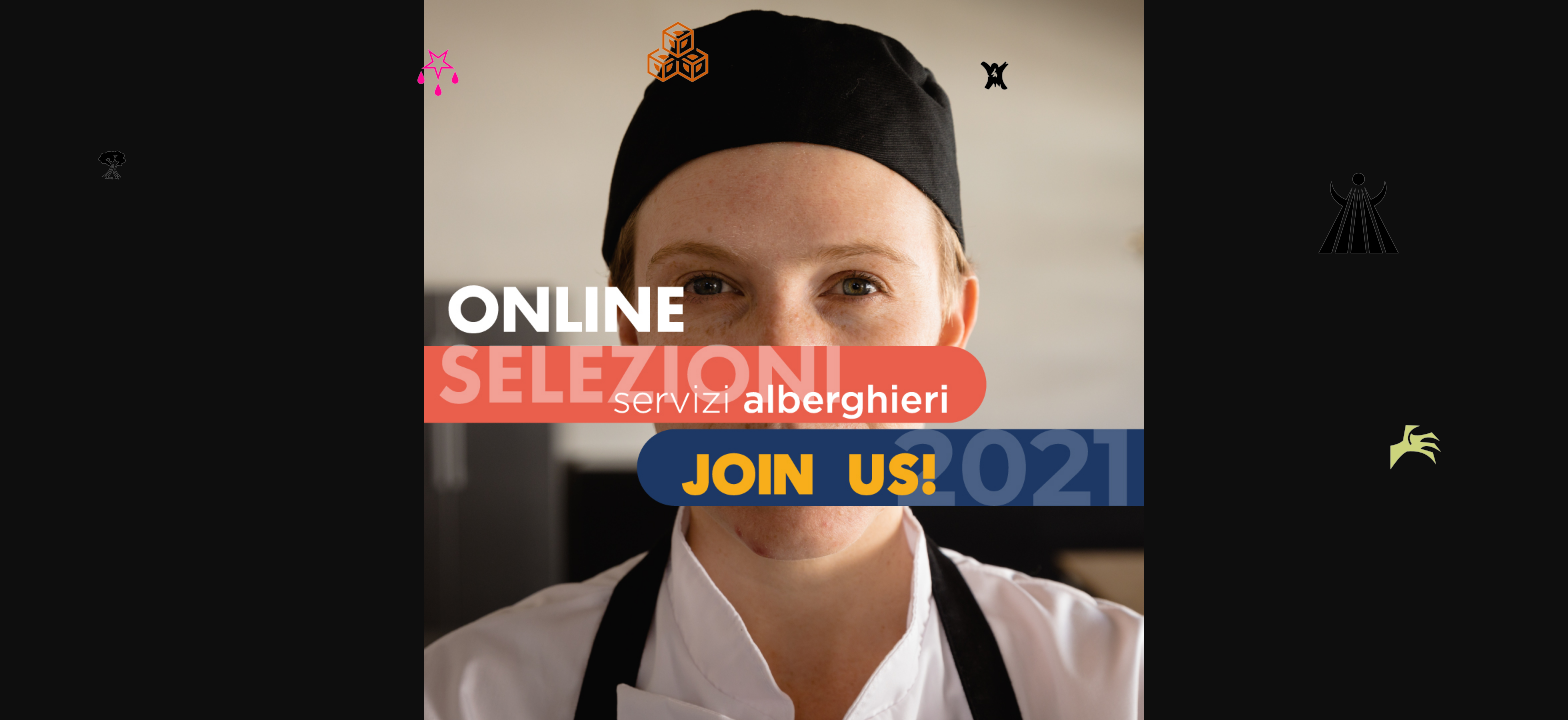 The image size is (1568, 720). What do you see at coordinates (677, 51) in the screenshot?
I see `access 3D modeling or building tools` at bounding box center [677, 51].